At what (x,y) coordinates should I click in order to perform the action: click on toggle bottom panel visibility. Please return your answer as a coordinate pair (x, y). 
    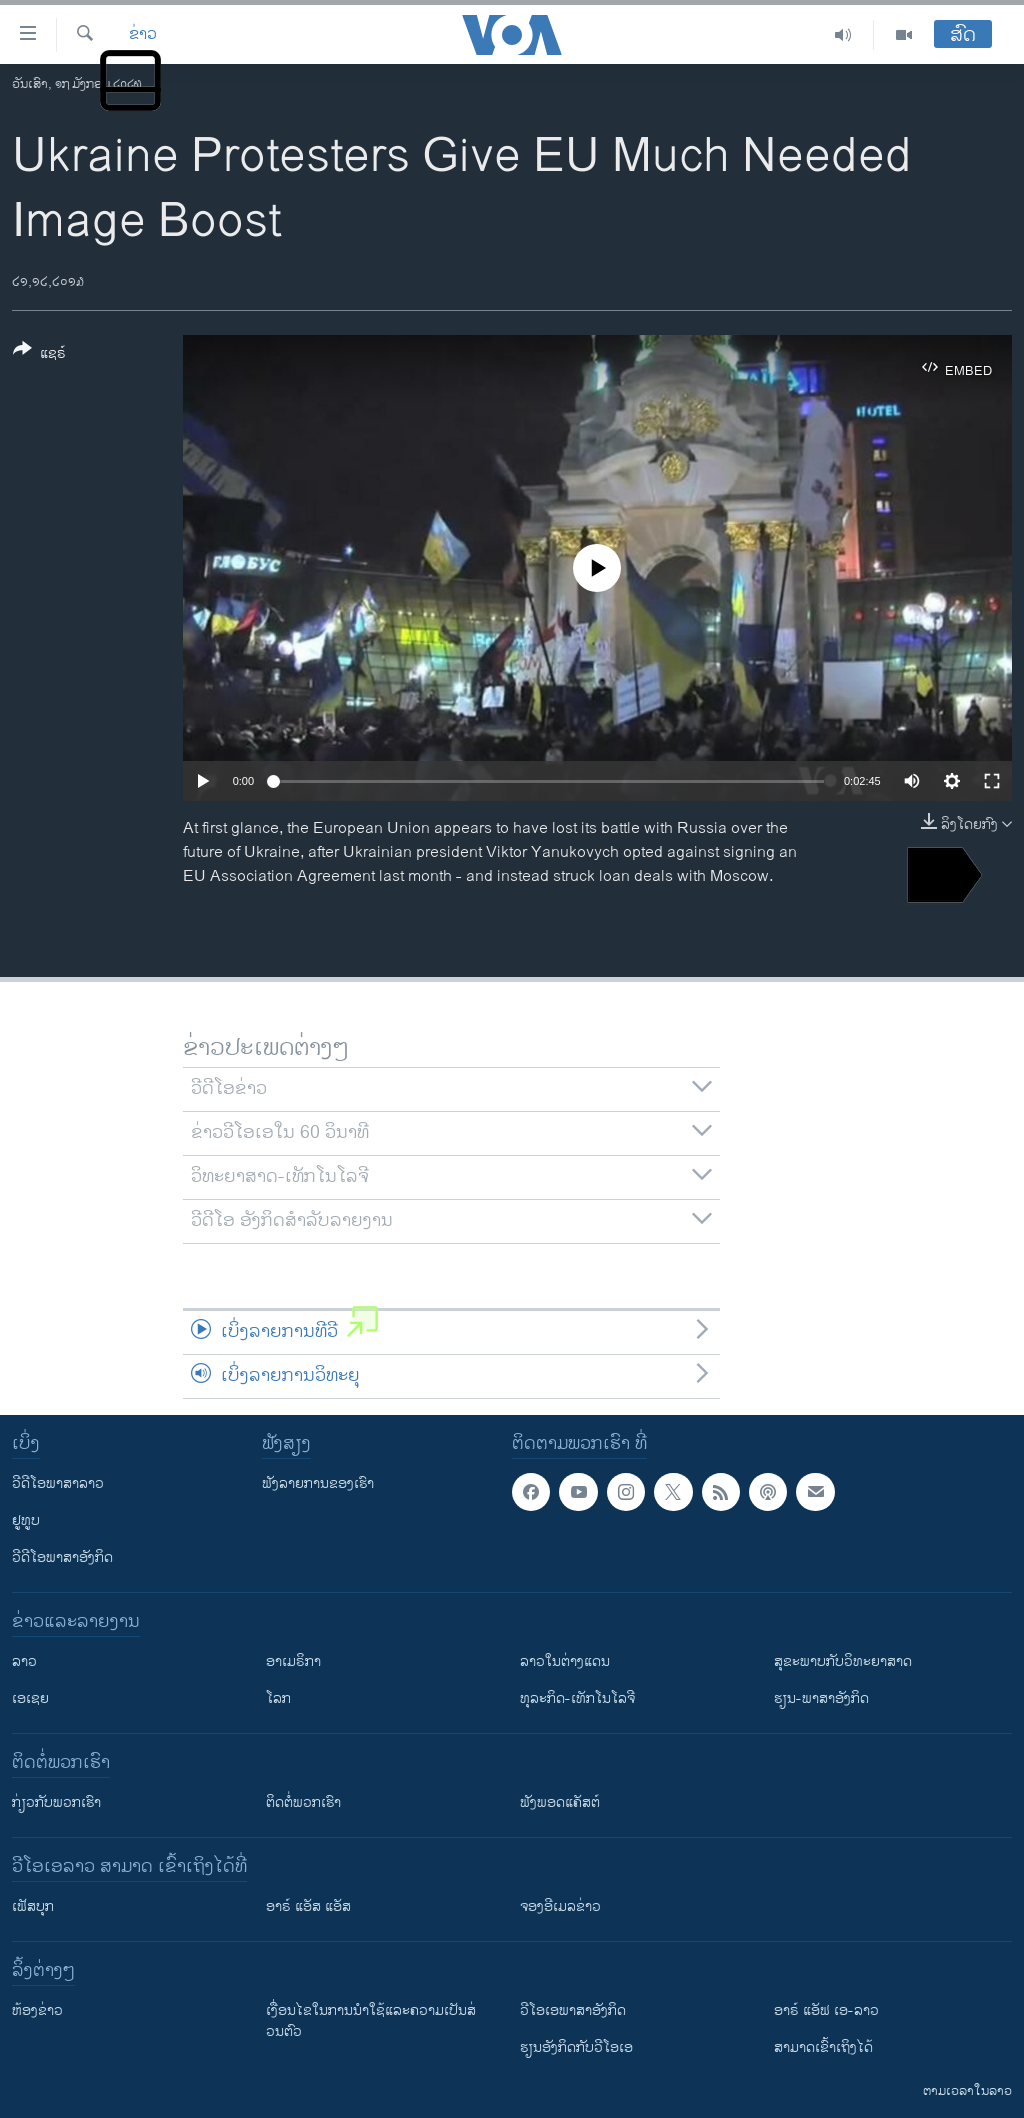
    Looking at the image, I should click on (130, 80).